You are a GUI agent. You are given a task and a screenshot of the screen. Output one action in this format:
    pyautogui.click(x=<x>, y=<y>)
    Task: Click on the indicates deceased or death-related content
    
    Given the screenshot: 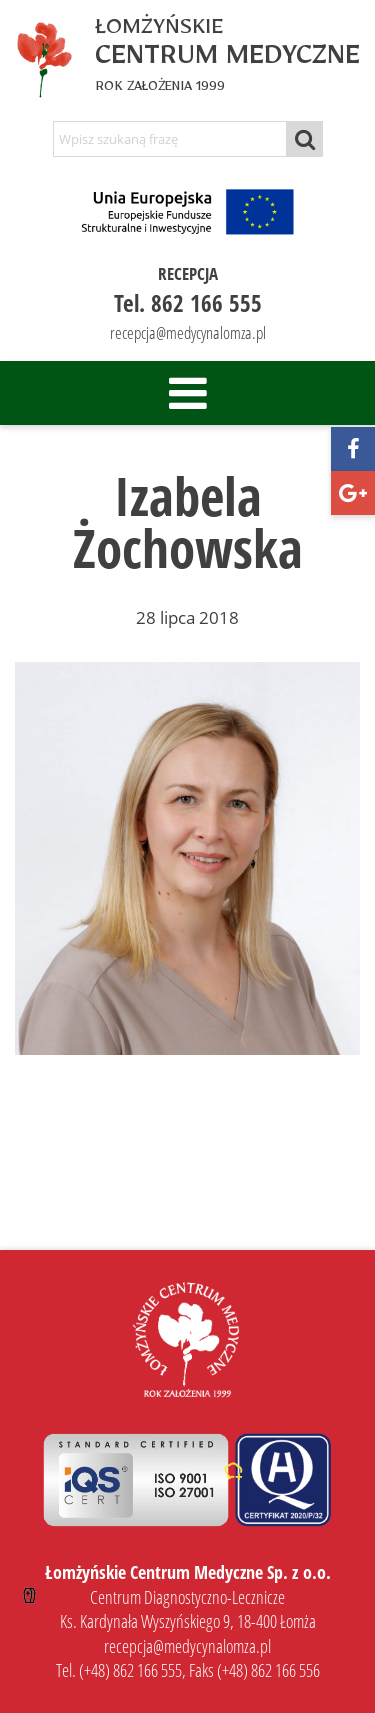 What is the action you would take?
    pyautogui.click(x=29, y=1595)
    